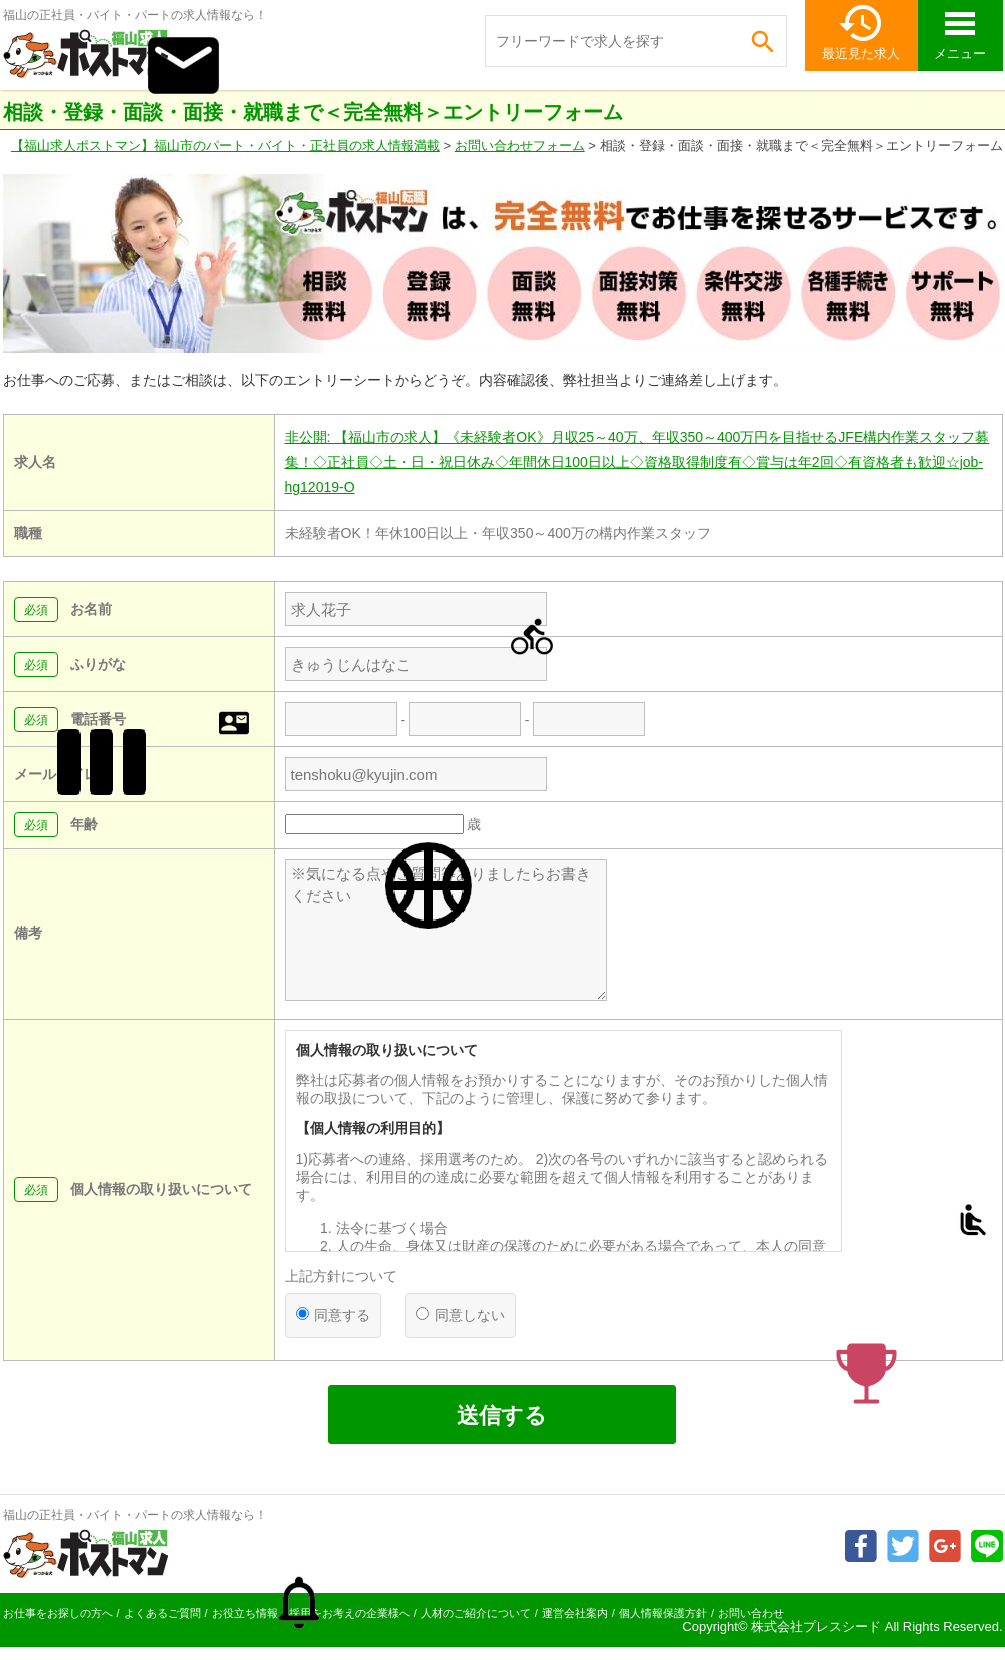 The height and width of the screenshot is (1660, 1005). I want to click on get cycling directions, so click(532, 637).